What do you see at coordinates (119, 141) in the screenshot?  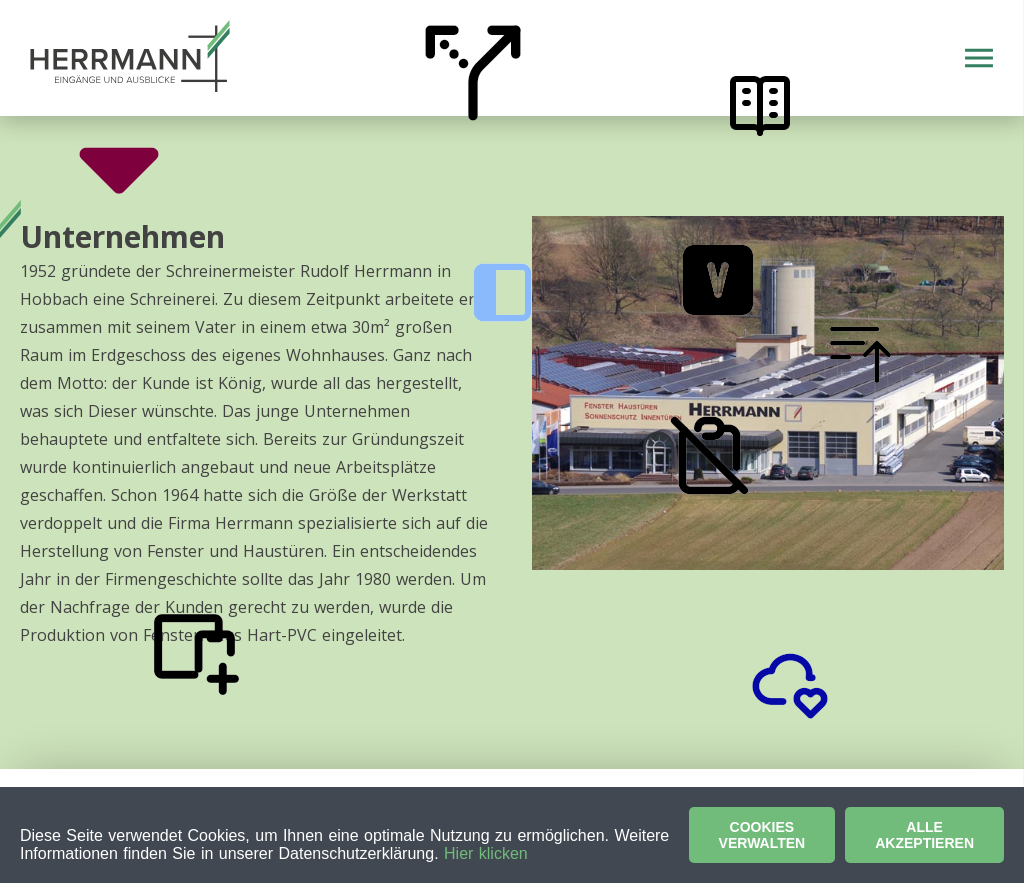 I see `sort items in descending order` at bounding box center [119, 141].